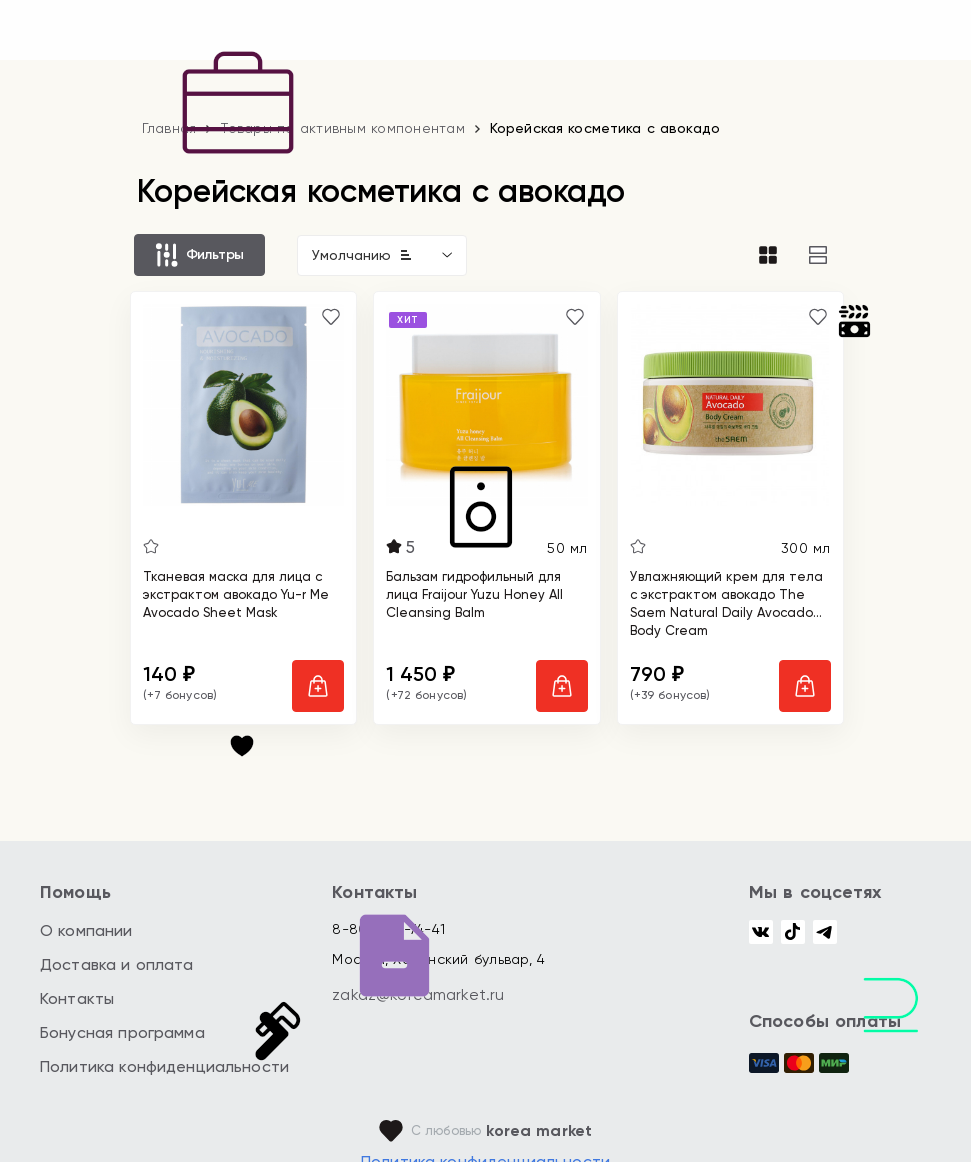  I want to click on indicates a superset relationship in mathematical notation, so click(889, 1006).